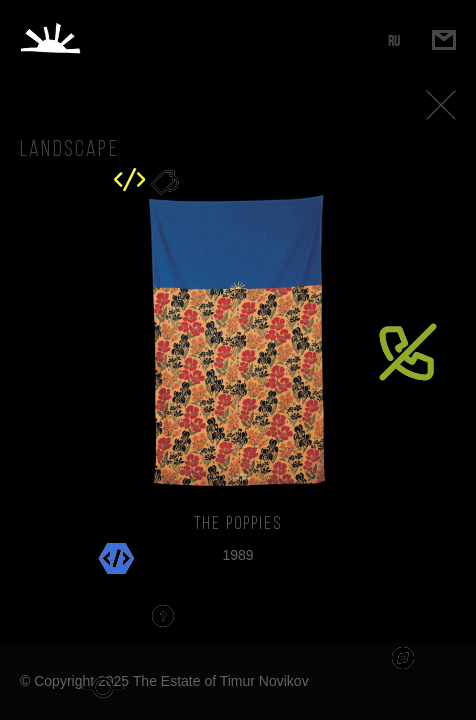  What do you see at coordinates (164, 182) in the screenshot?
I see `add or manage tags for a file` at bounding box center [164, 182].